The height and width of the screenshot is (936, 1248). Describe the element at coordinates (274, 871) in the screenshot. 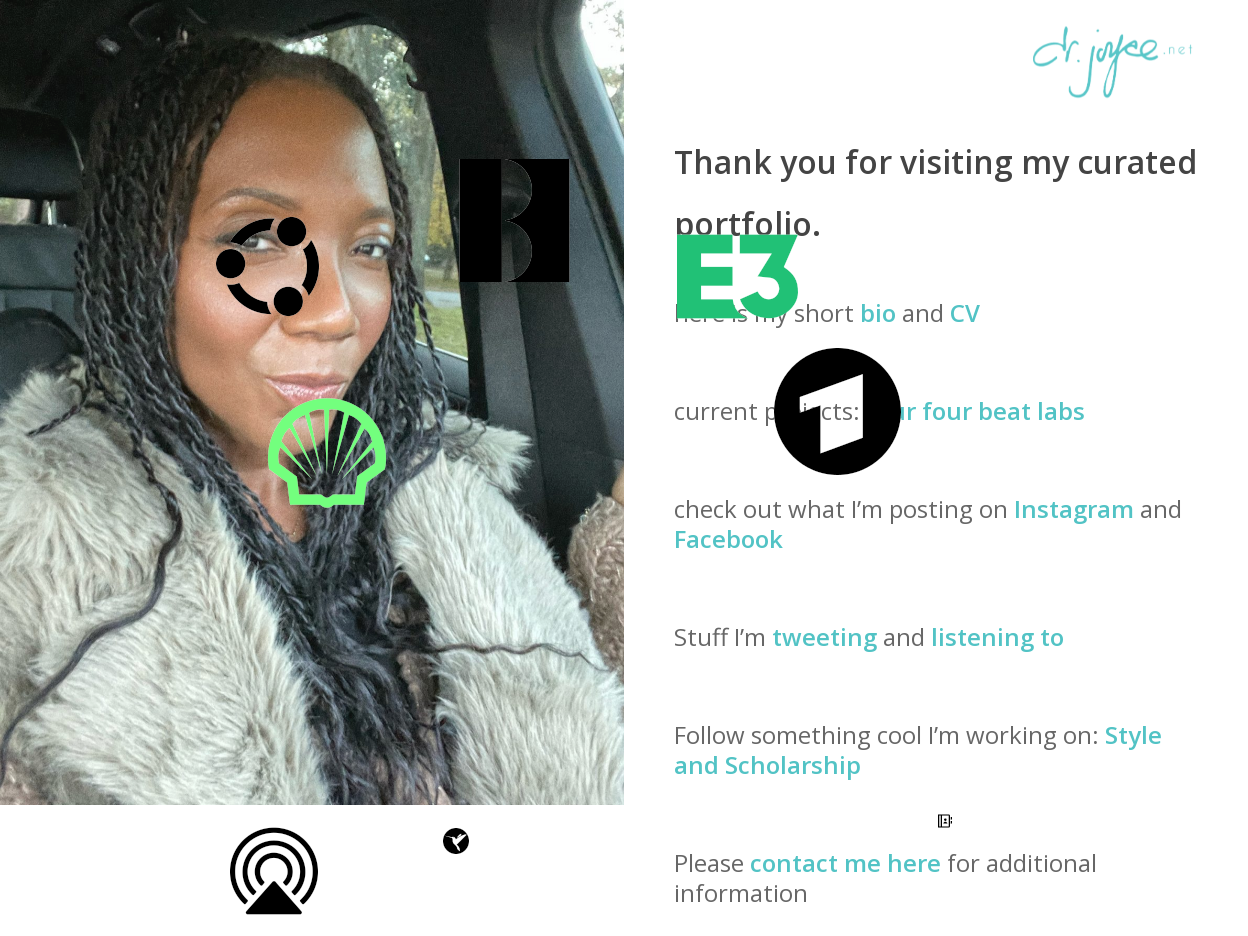

I see `stream audio to airplay-compatible devices` at that location.